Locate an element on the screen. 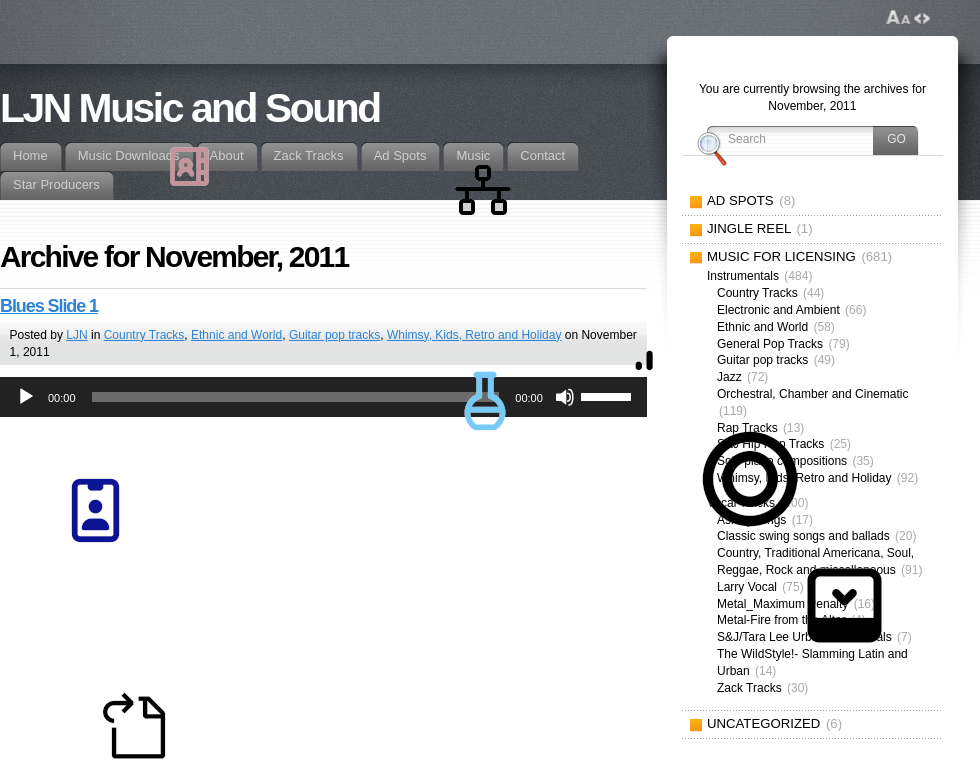 The width and height of the screenshot is (980, 763). collapse the bottom navigation bar is located at coordinates (844, 605).